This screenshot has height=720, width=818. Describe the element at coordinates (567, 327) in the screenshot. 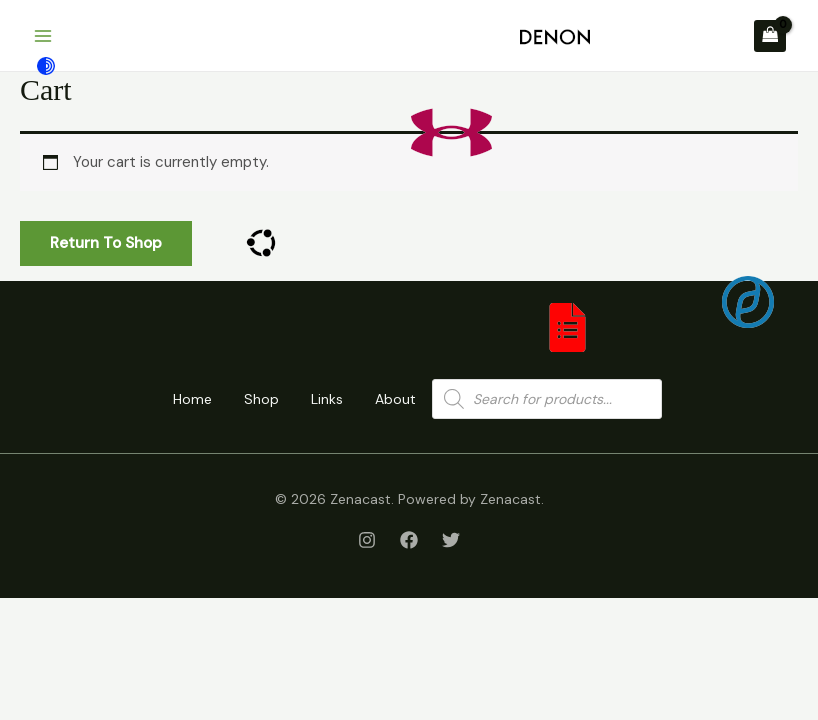

I see `open Google Forms` at that location.